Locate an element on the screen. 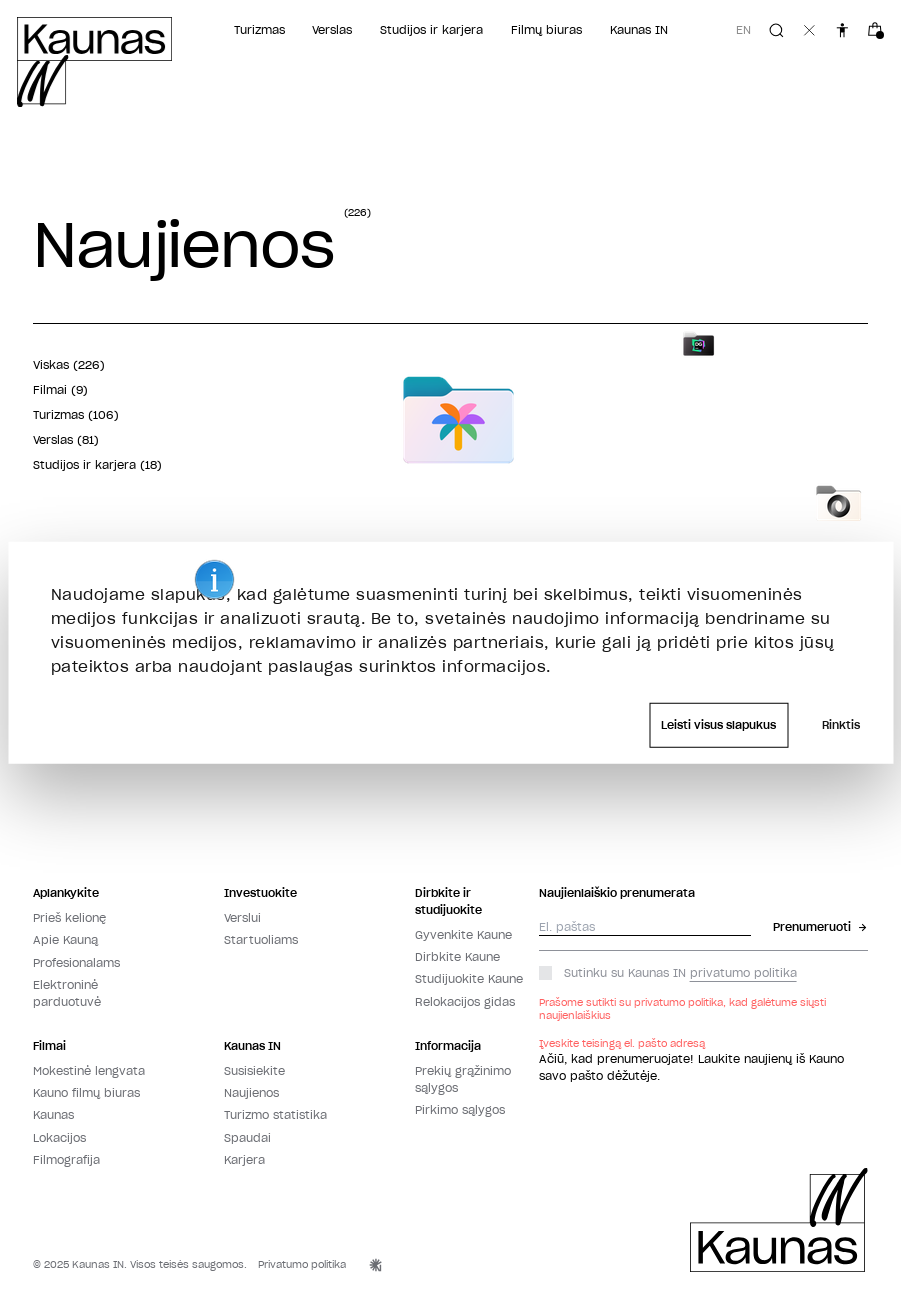  open JetBrains DataGrip project folder is located at coordinates (698, 344).